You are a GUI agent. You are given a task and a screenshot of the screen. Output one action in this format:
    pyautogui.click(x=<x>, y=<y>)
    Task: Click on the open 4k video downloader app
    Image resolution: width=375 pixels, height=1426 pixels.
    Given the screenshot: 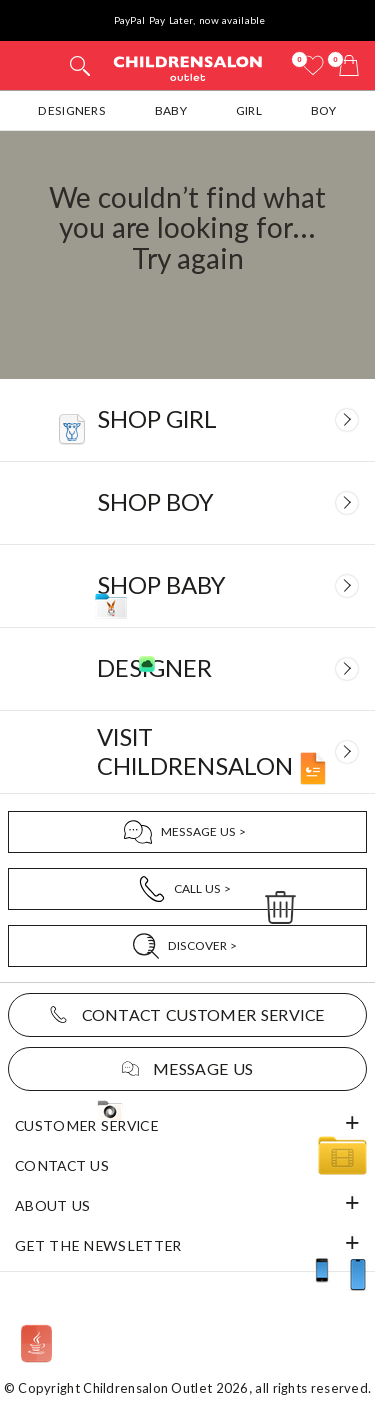 What is the action you would take?
    pyautogui.click(x=147, y=664)
    